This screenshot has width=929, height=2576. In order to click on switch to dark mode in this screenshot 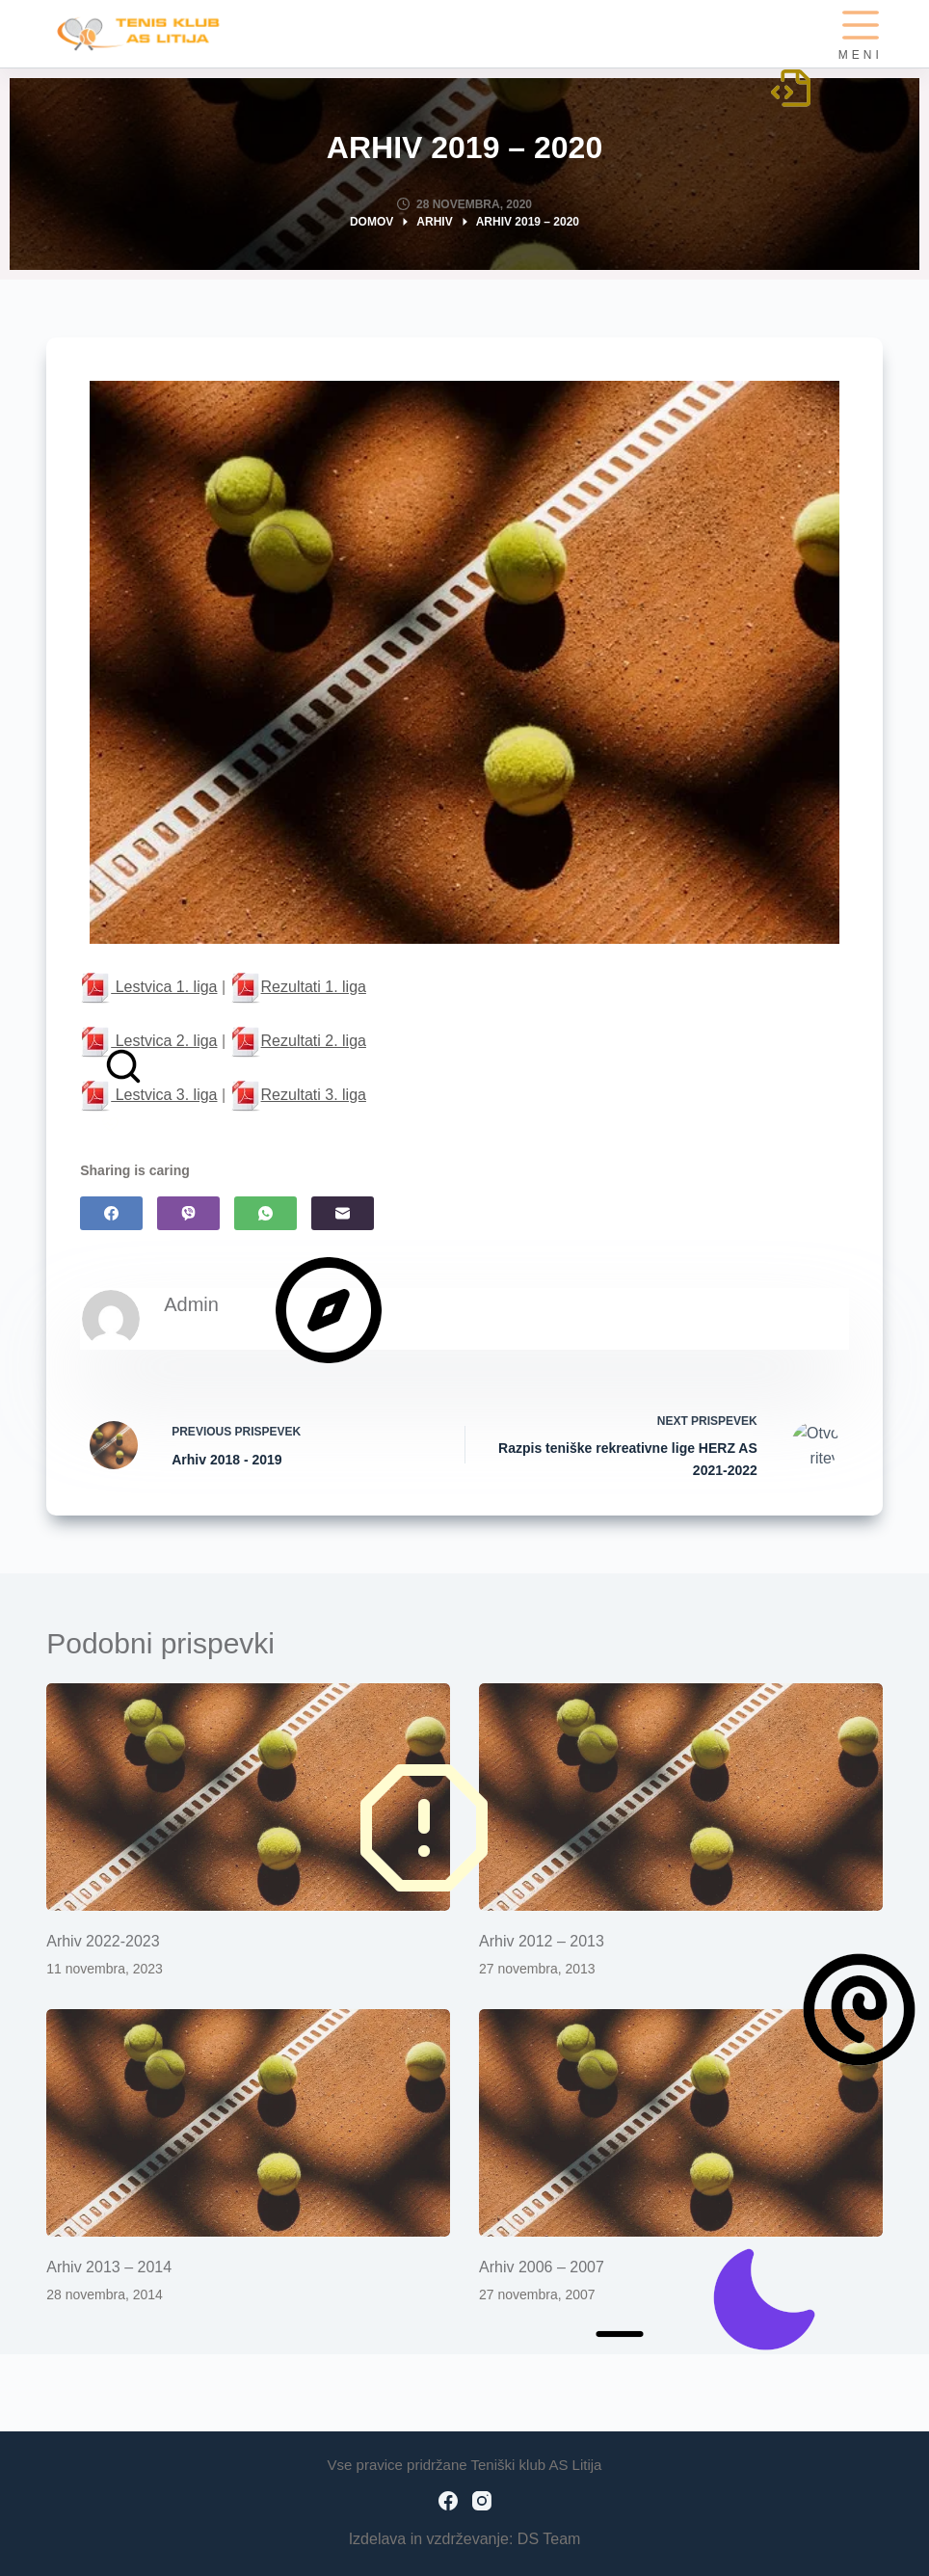, I will do `click(764, 2299)`.